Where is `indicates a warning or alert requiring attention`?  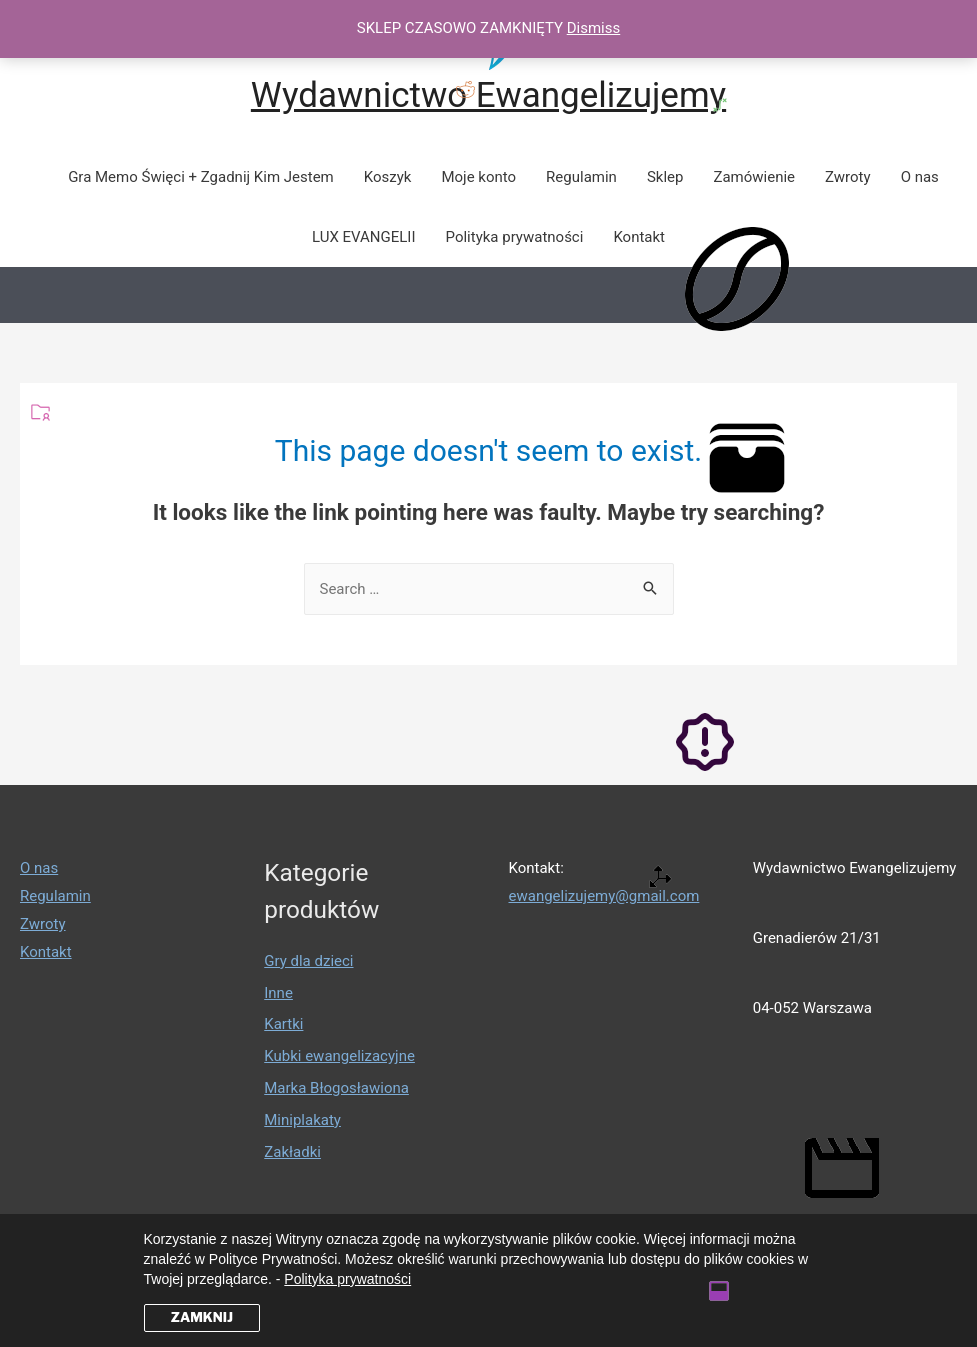
indicates a warning or alert requiring attention is located at coordinates (705, 742).